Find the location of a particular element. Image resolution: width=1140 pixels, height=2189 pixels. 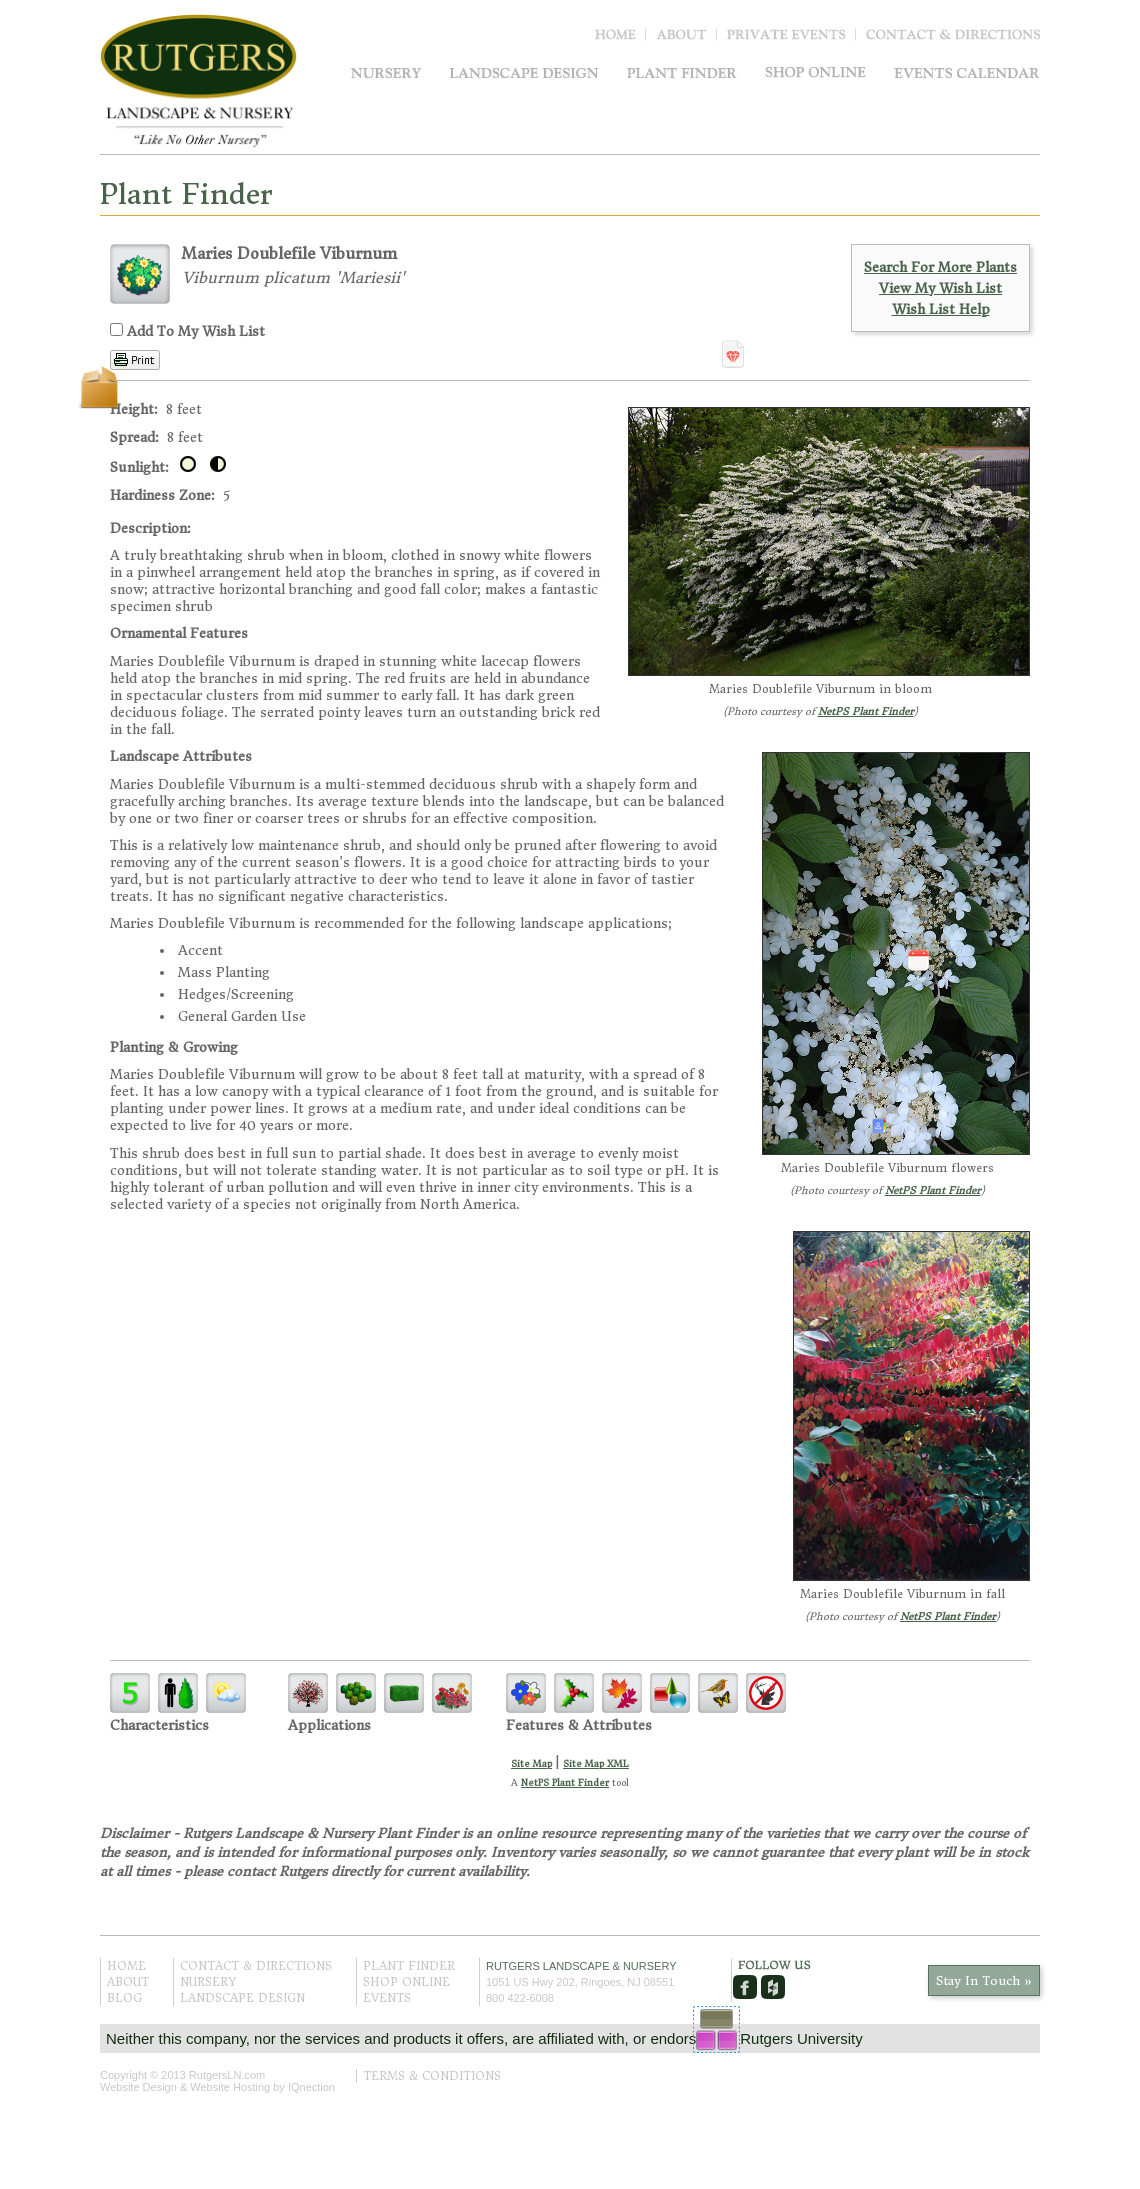

a ruby programming language source file is located at coordinates (733, 354).